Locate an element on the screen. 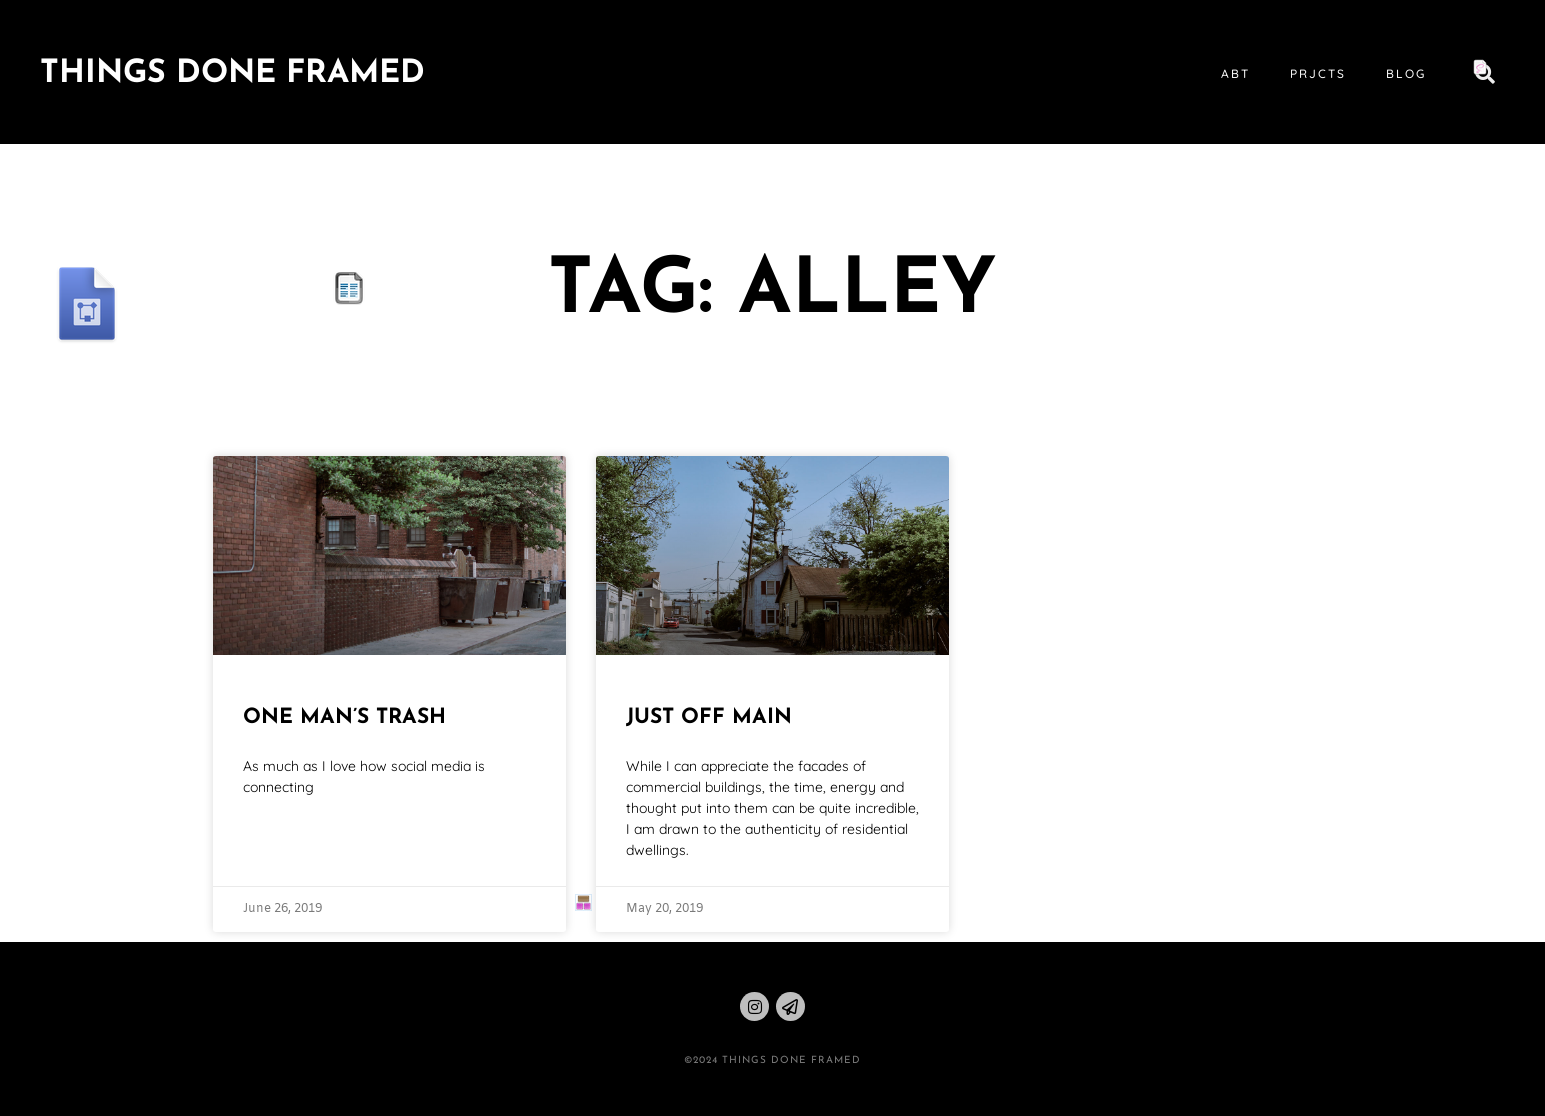  select all items in the current view is located at coordinates (583, 902).